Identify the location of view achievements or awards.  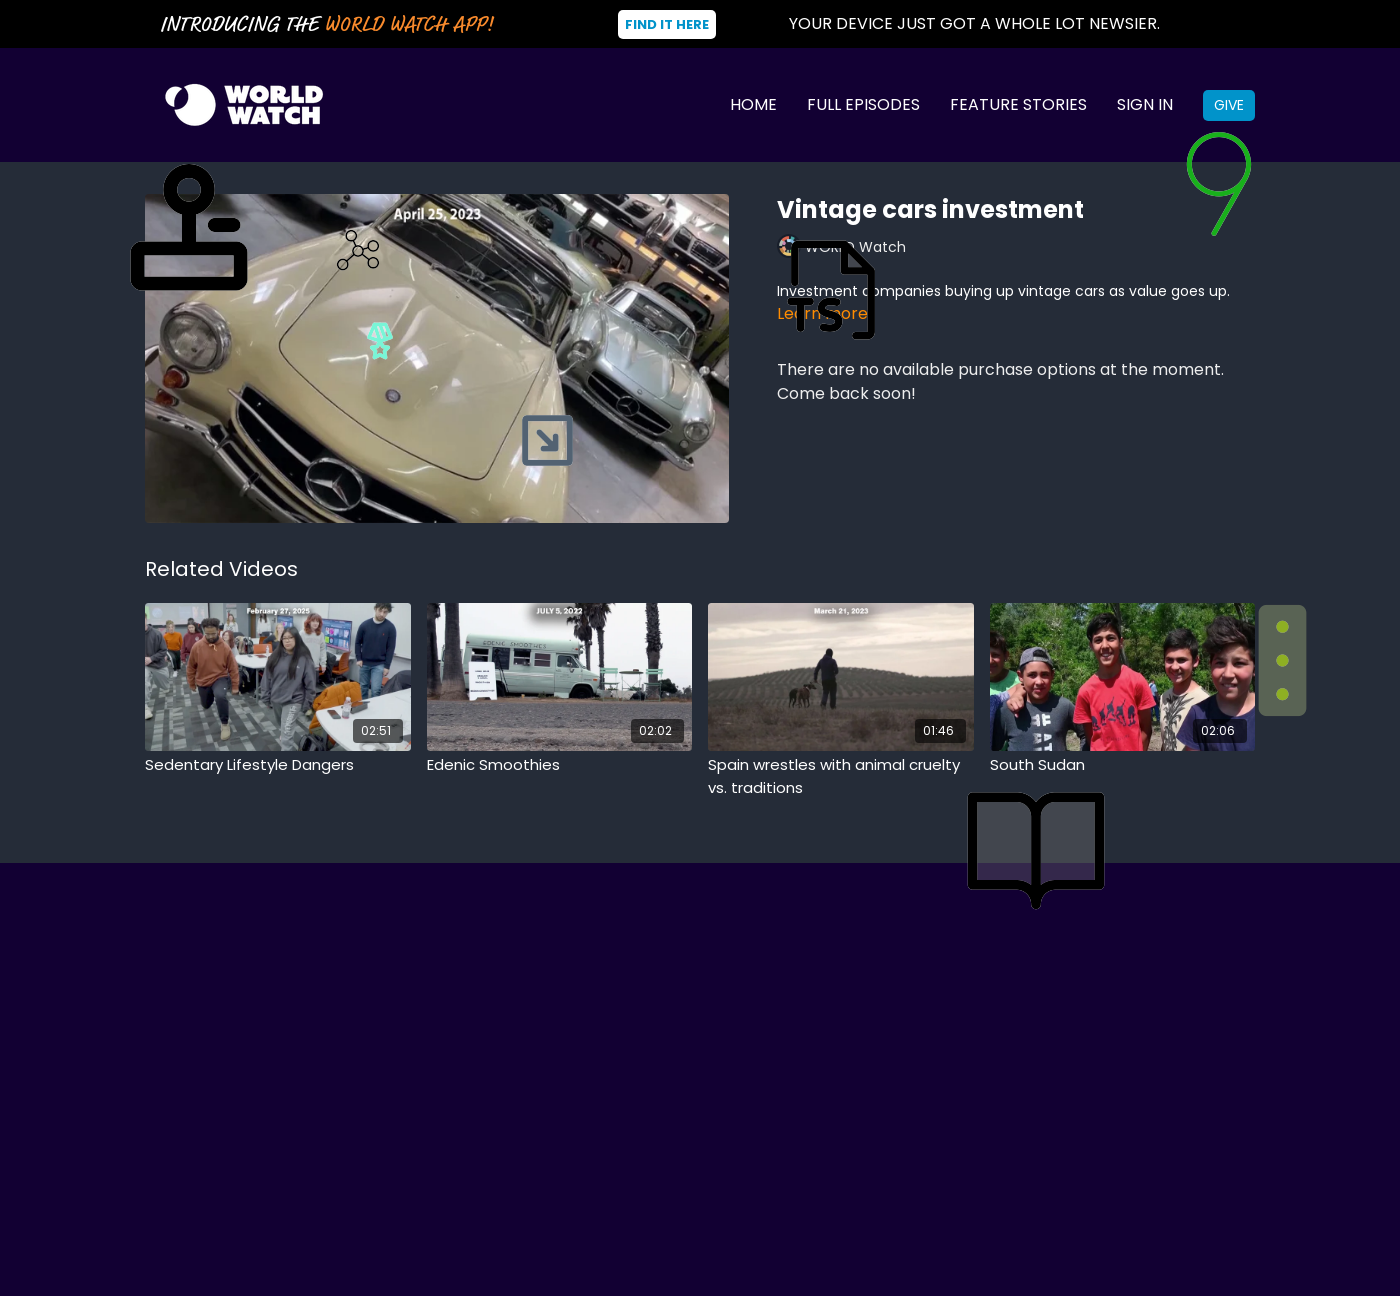
(380, 341).